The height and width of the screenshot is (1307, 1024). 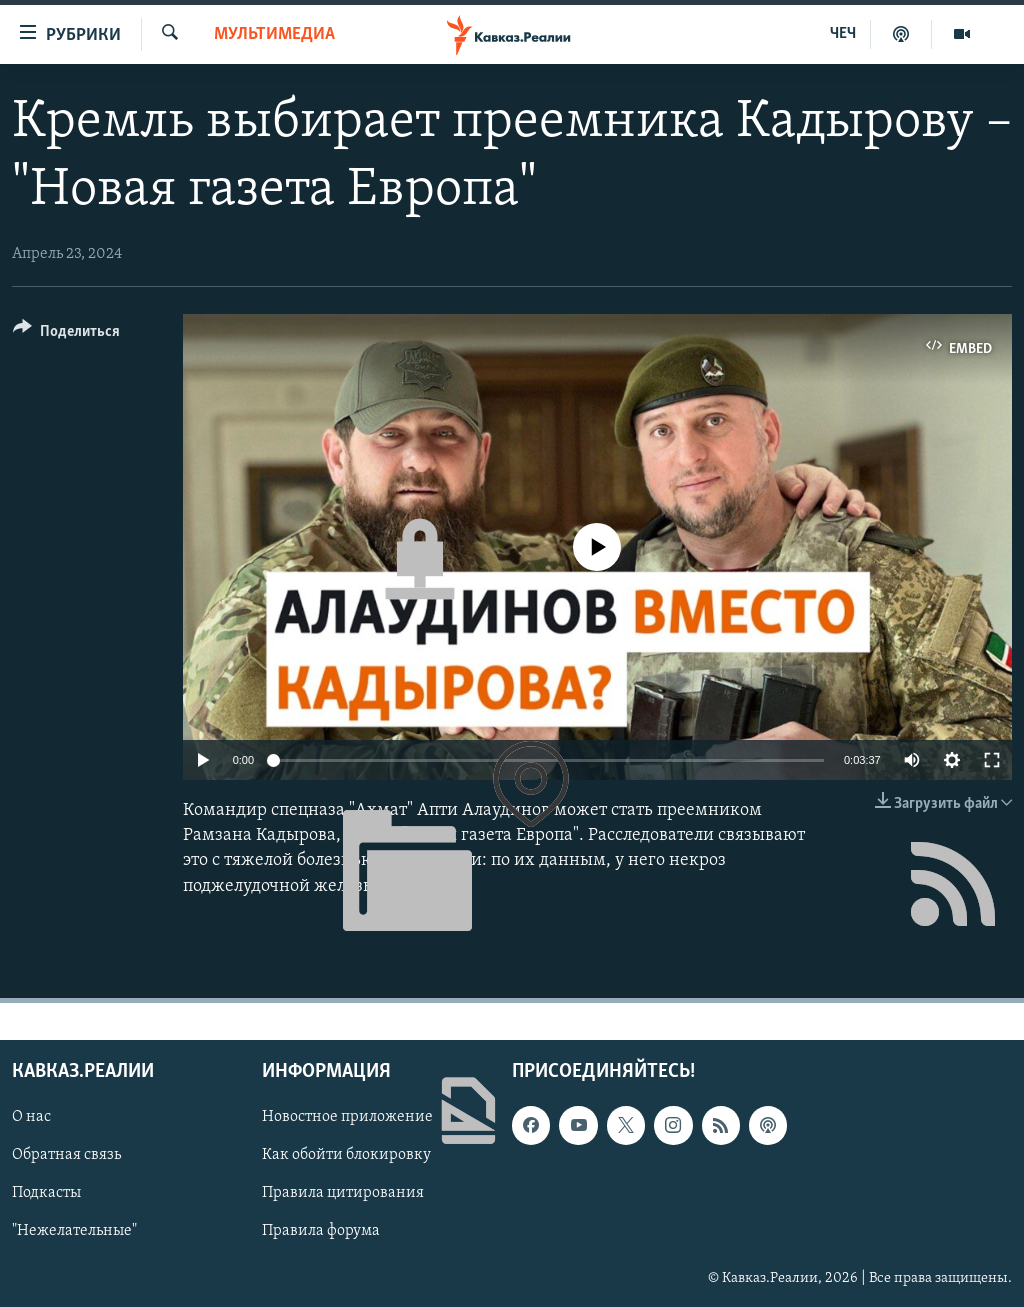 I want to click on access desktop folder, so click(x=407, y=866).